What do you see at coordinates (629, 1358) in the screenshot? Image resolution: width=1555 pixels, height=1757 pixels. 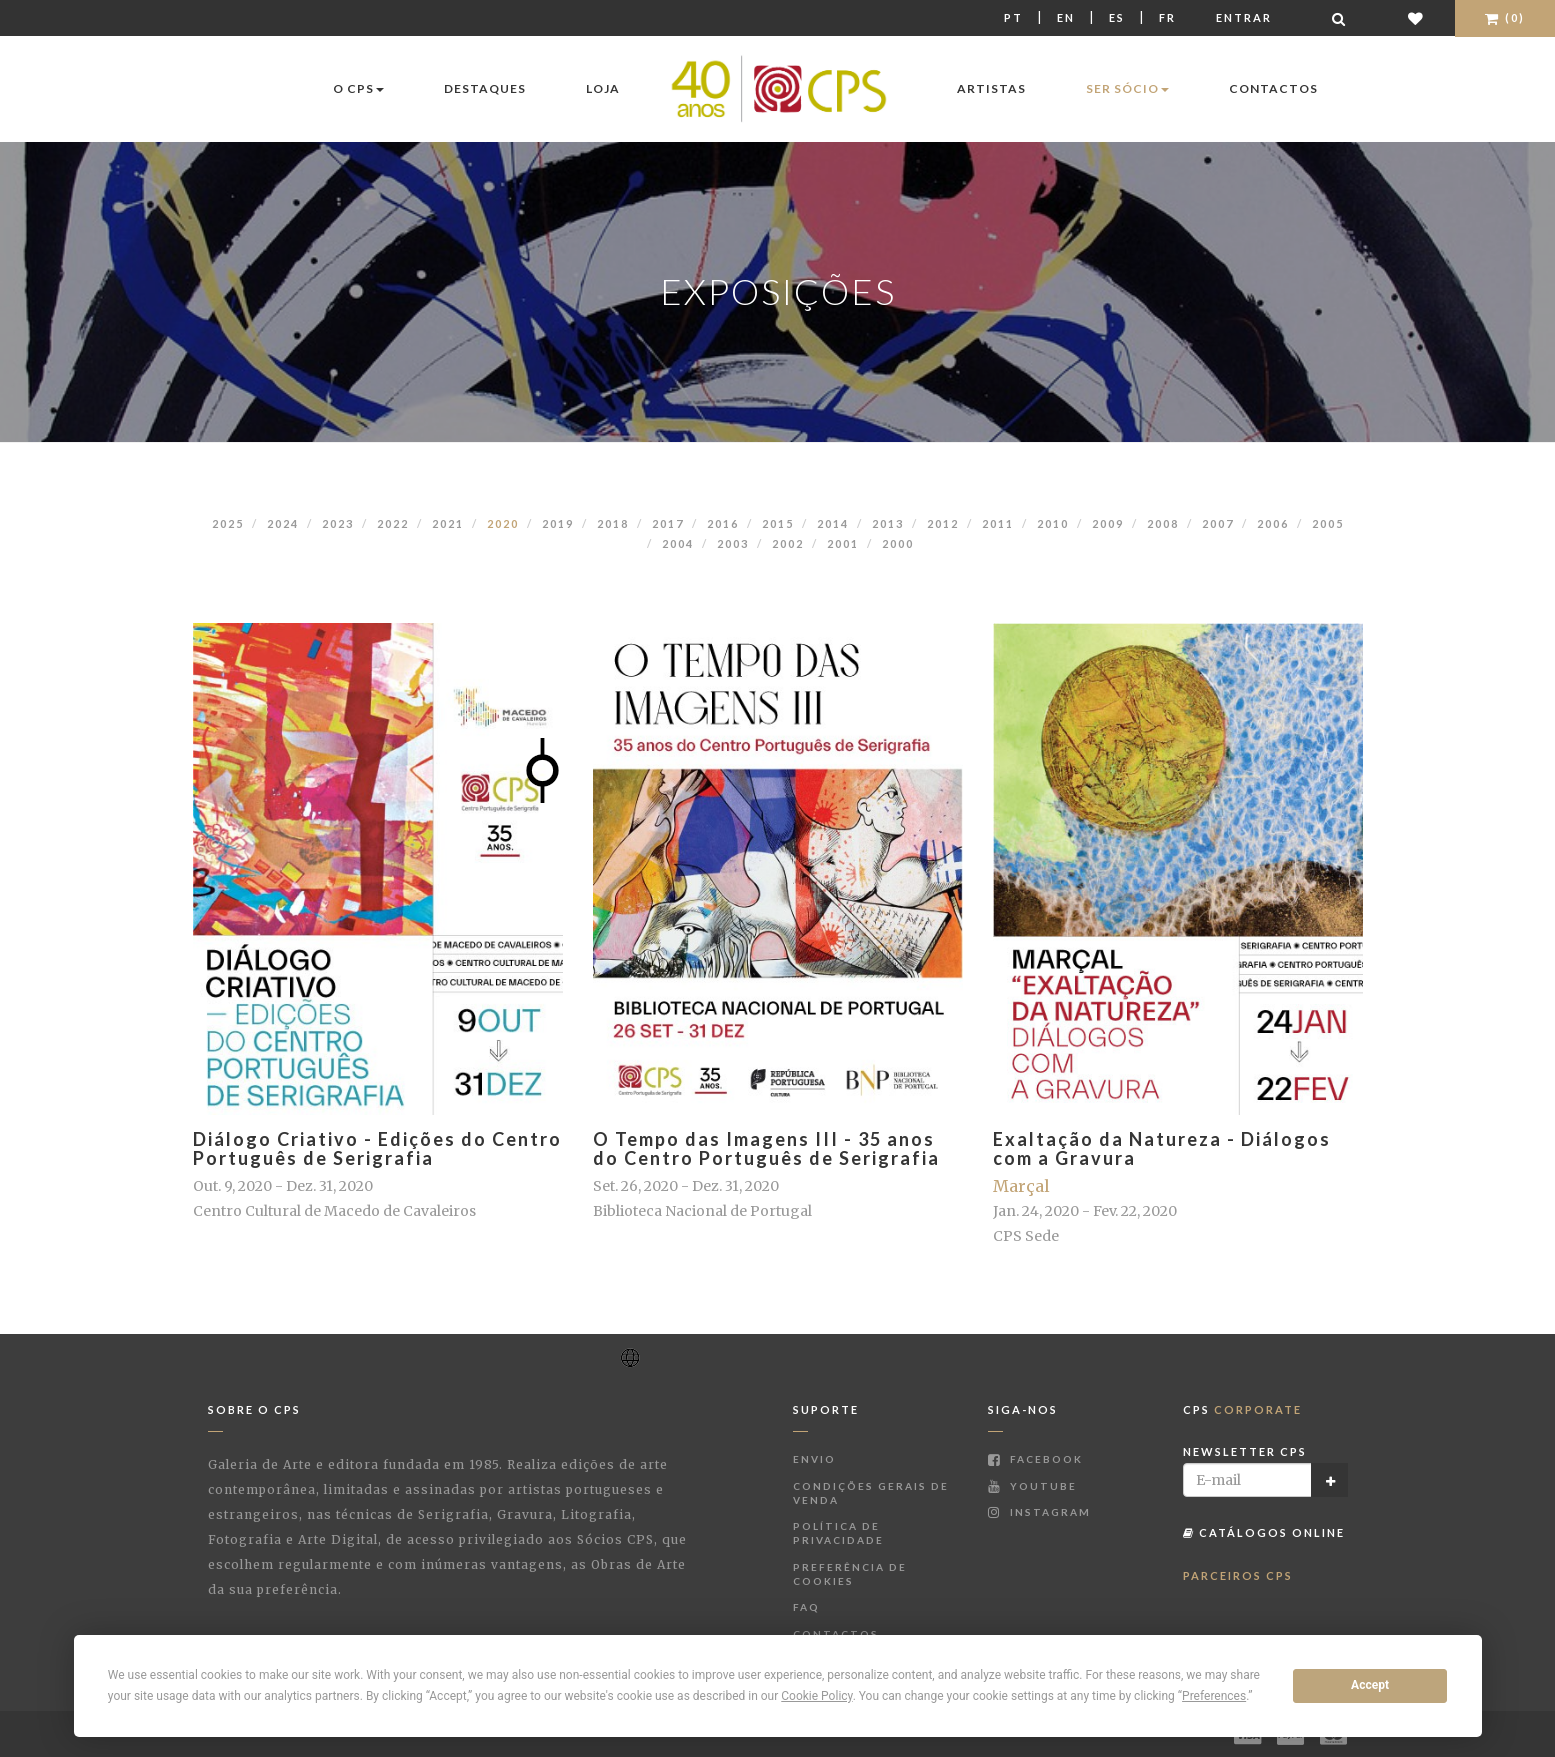 I see `access global or web-related settings` at bounding box center [629, 1358].